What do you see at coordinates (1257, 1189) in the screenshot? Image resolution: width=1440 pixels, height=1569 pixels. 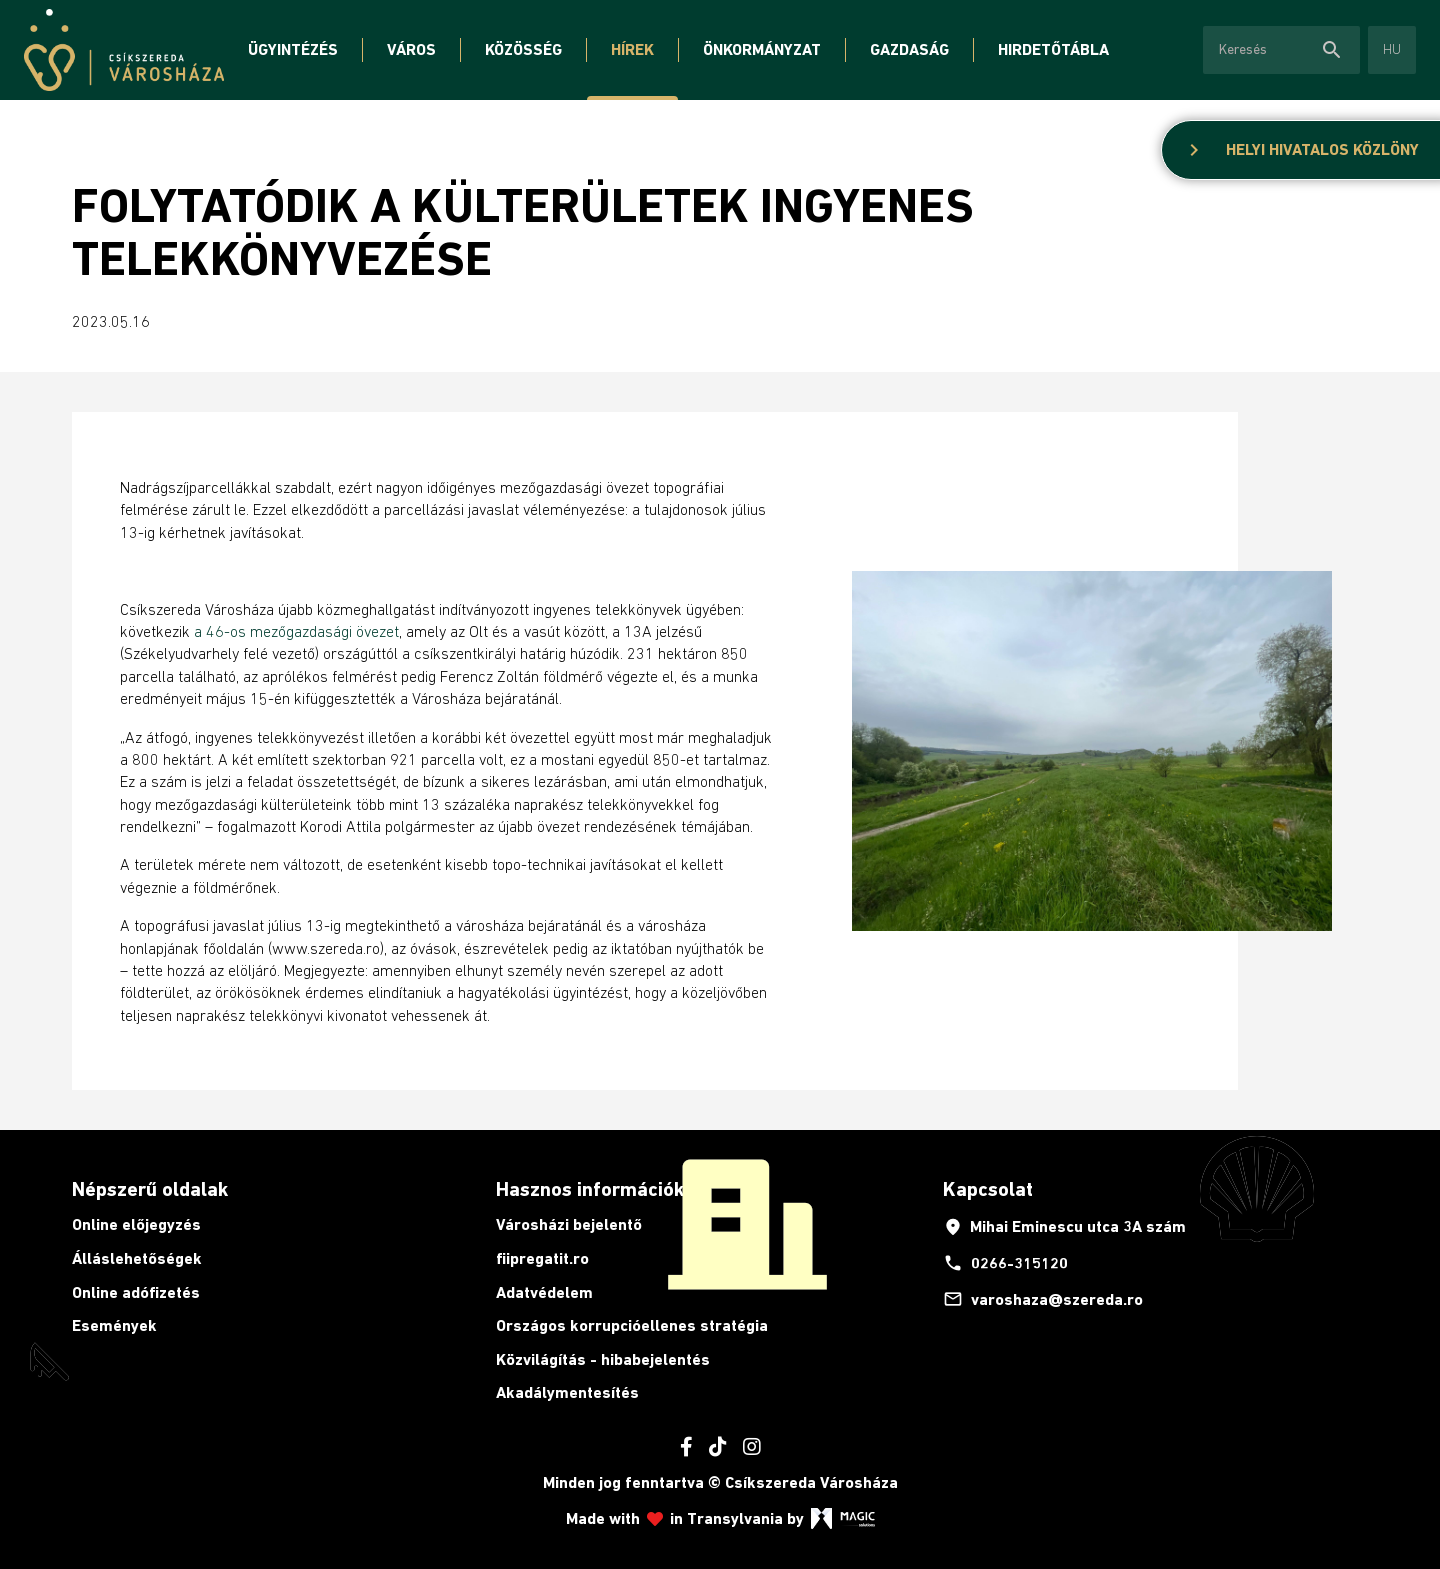 I see `shell oil company logo` at bounding box center [1257, 1189].